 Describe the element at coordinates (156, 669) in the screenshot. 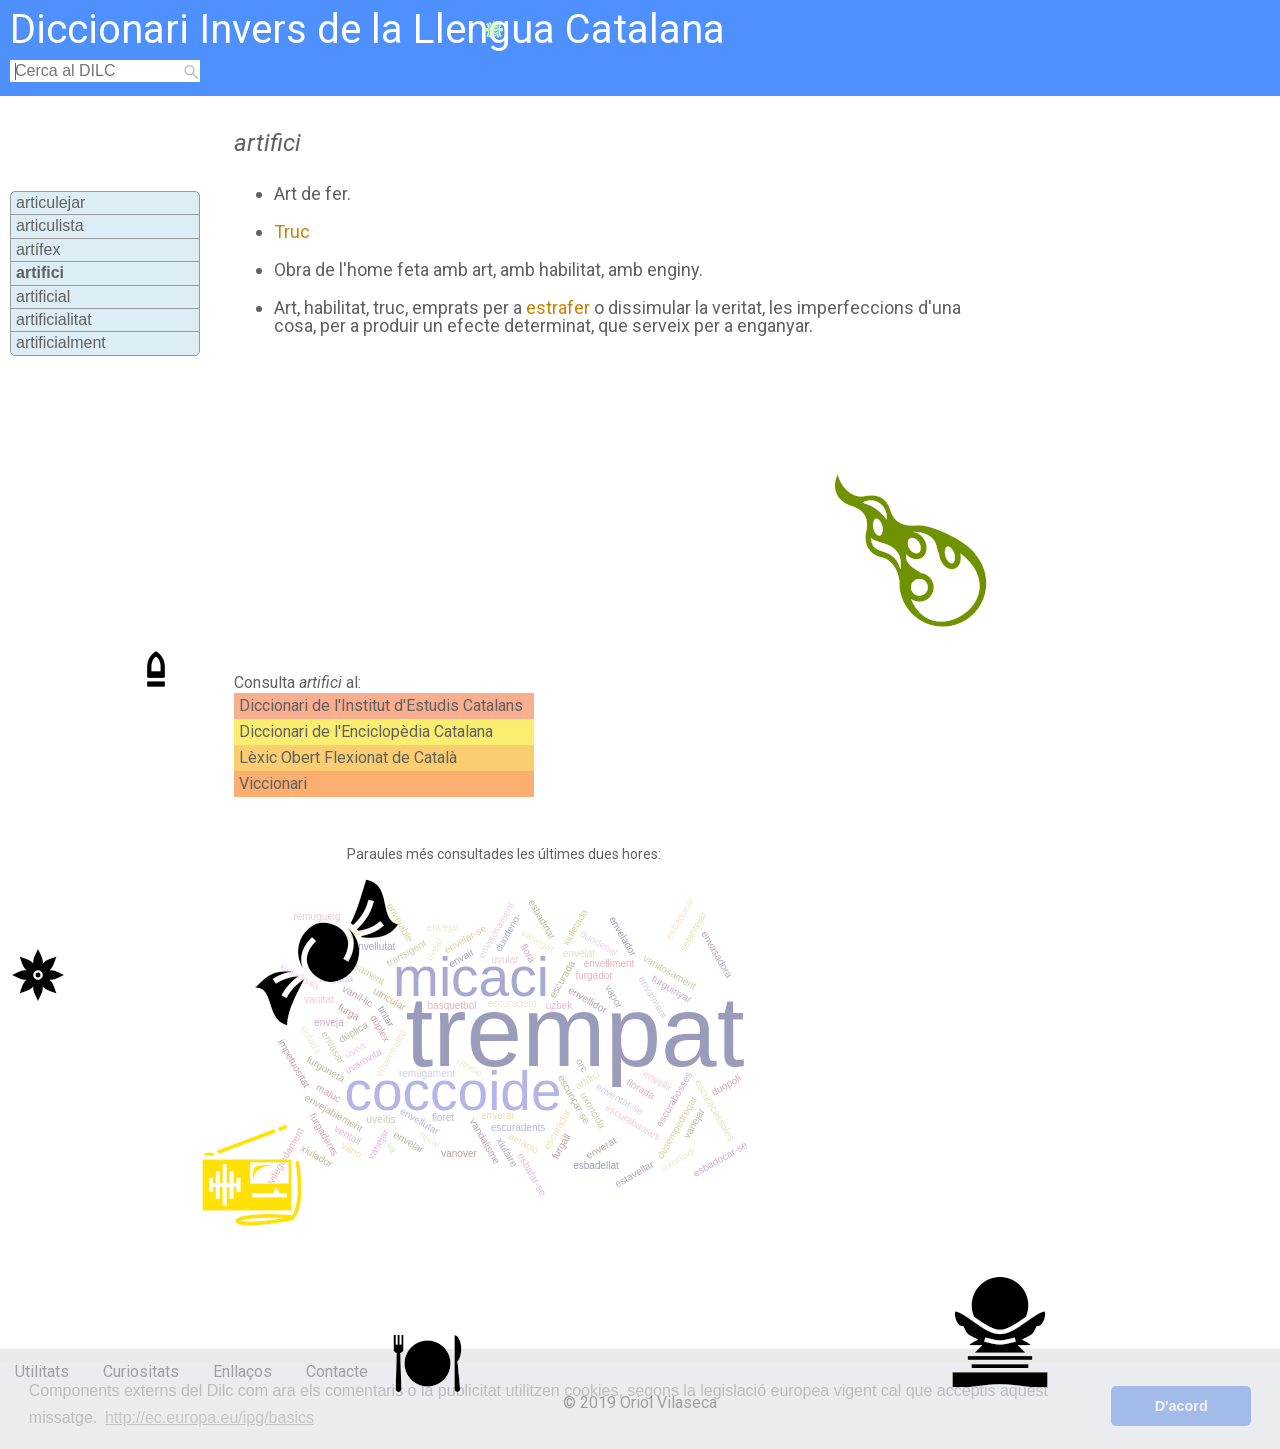

I see `select rifle weapon in game inventory` at that location.